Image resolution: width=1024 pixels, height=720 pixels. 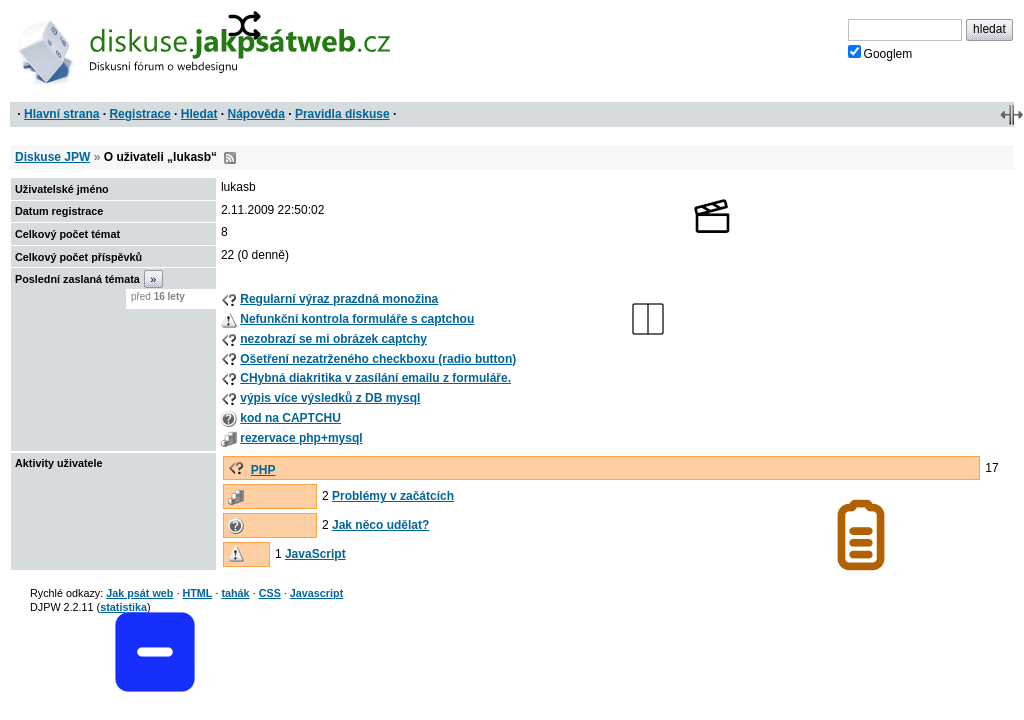 I want to click on access video or movie content, so click(x=712, y=217).